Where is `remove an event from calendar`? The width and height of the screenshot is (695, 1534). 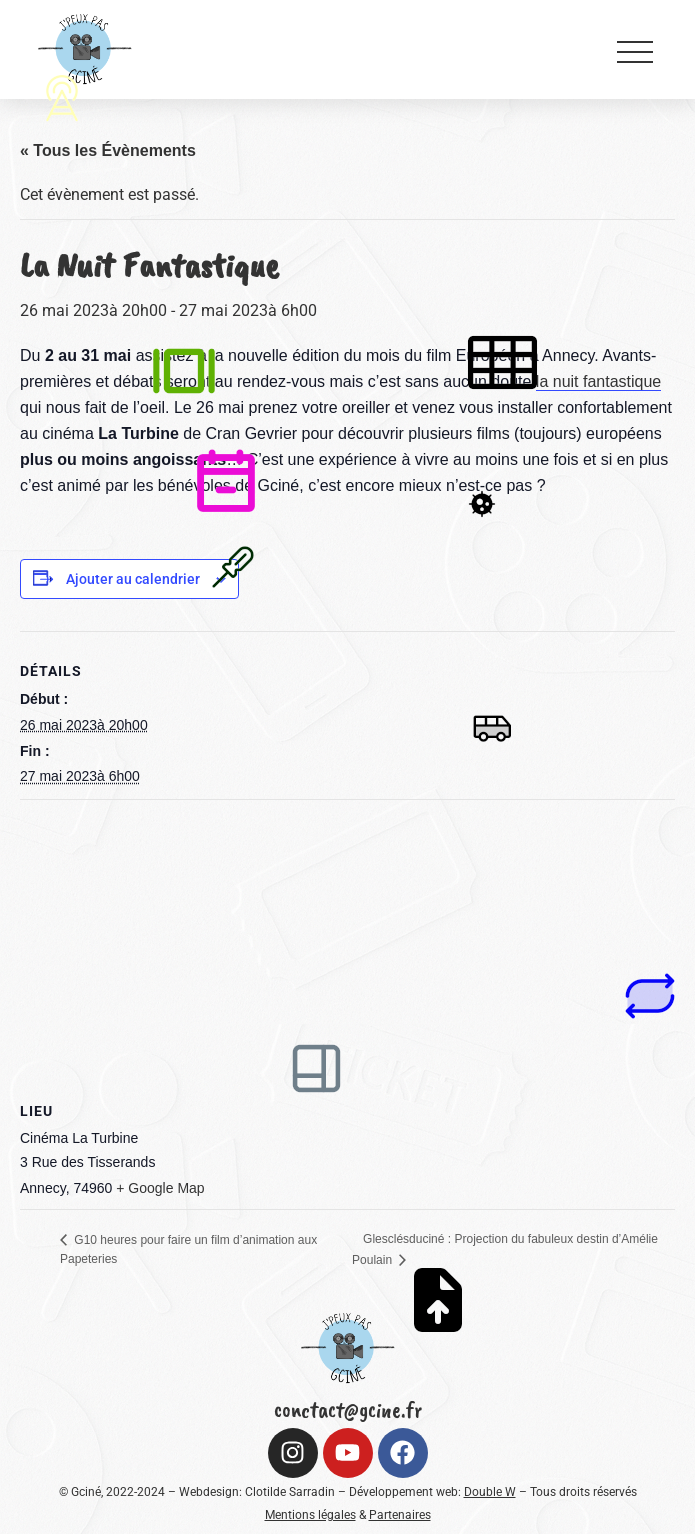
remove an event from calendar is located at coordinates (226, 483).